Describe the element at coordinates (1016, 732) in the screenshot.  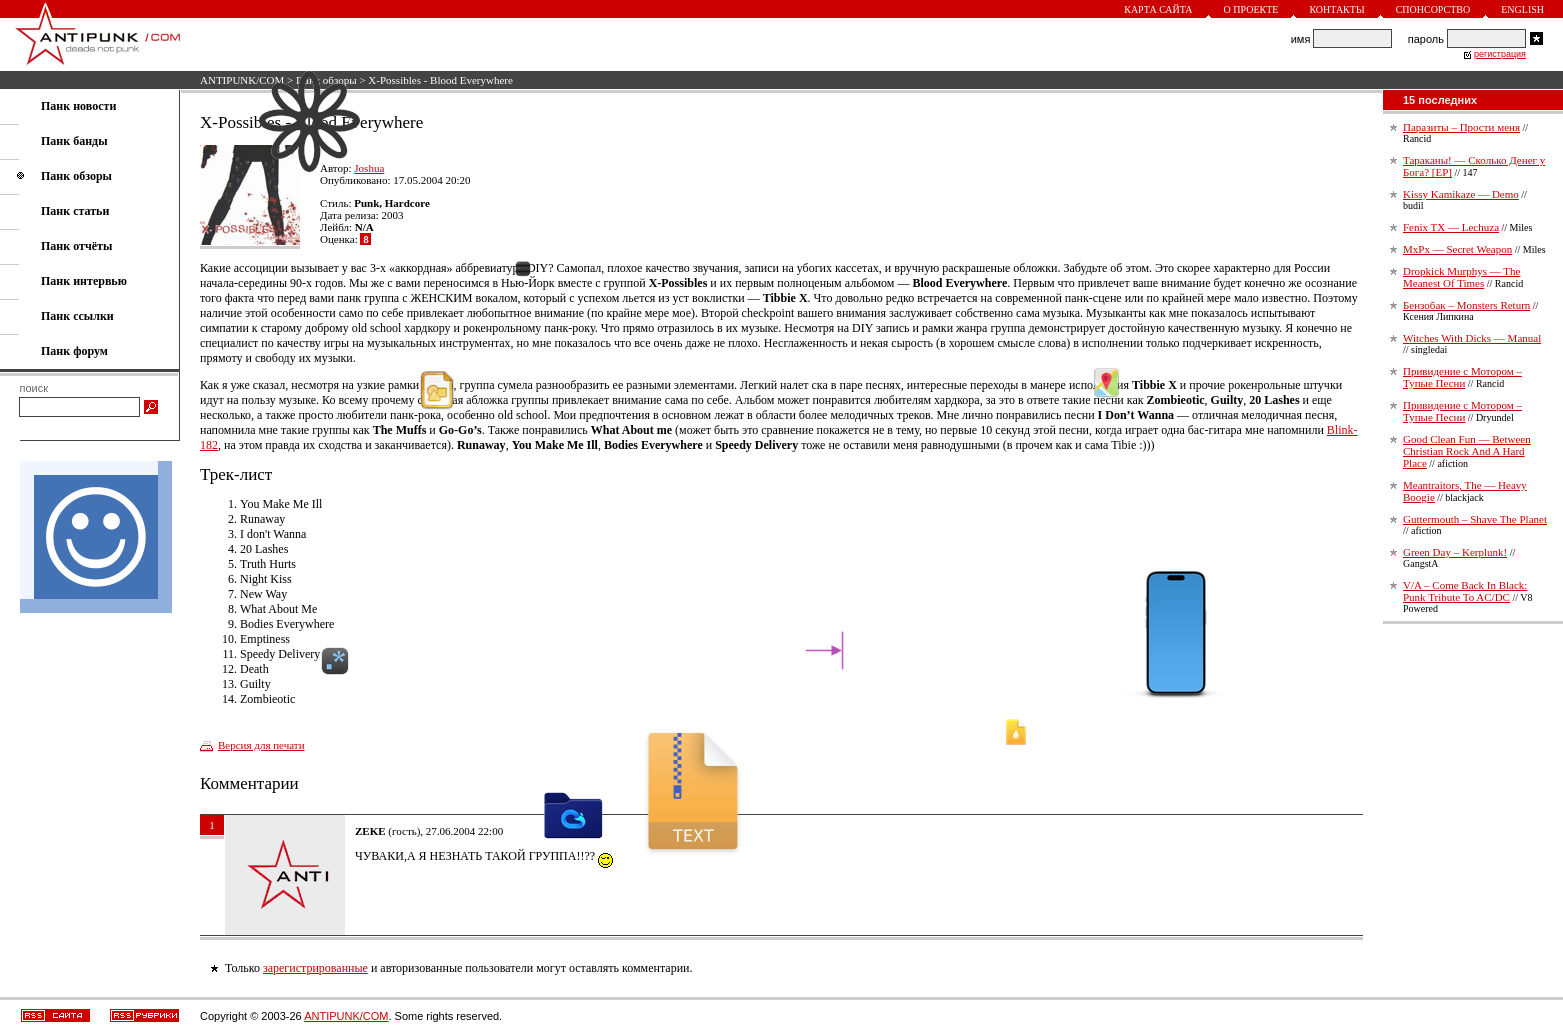
I see `an ICC color profile file` at that location.